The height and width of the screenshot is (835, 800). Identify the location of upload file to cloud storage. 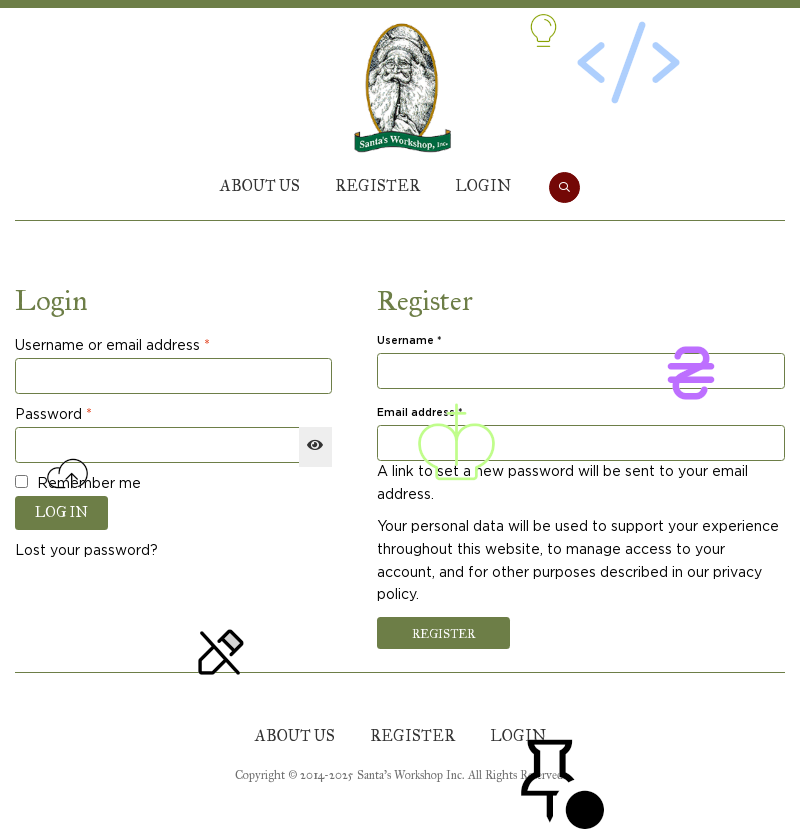
(67, 473).